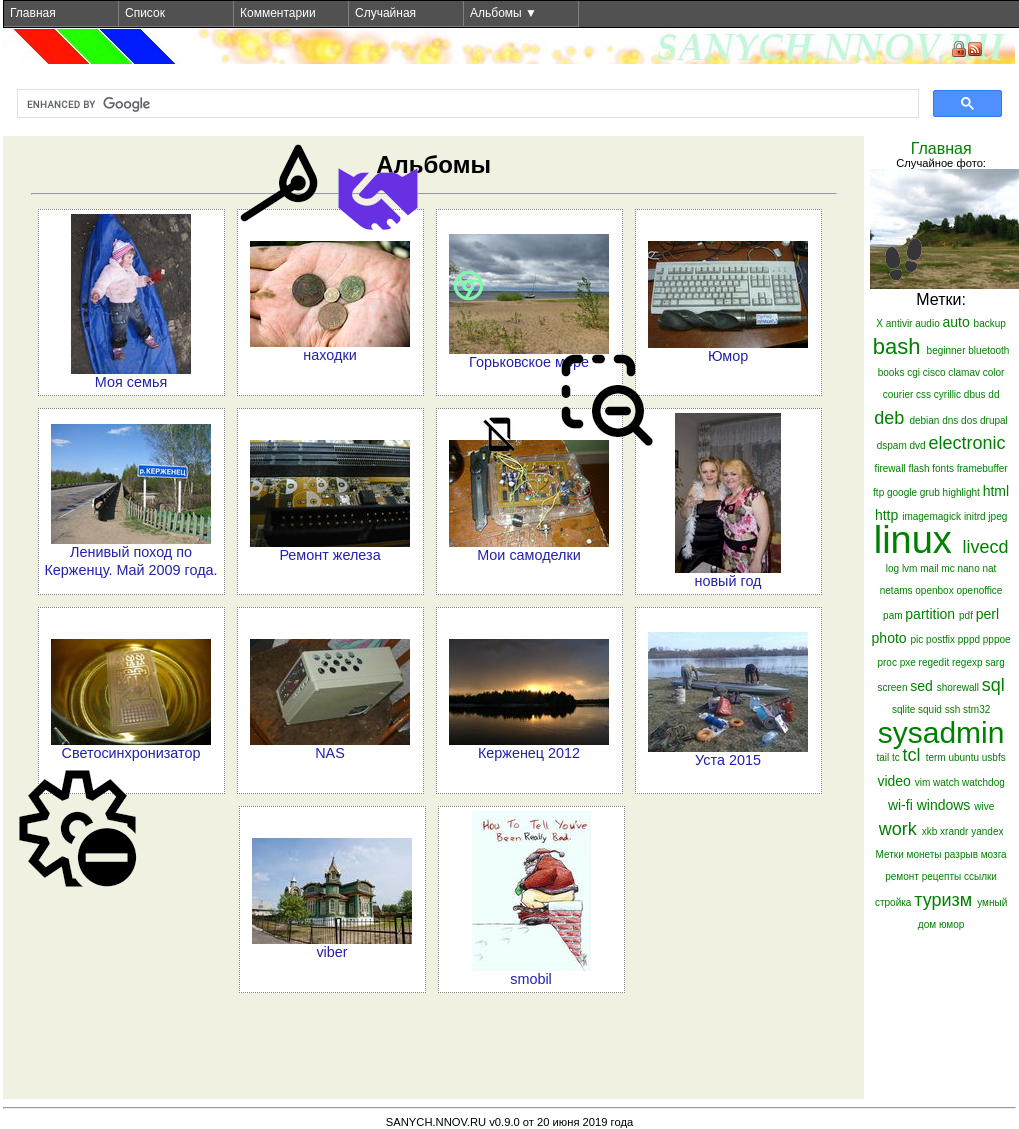 Image resolution: width=1019 pixels, height=1129 pixels. What do you see at coordinates (605, 398) in the screenshot?
I see `zoom out of selected area` at bounding box center [605, 398].